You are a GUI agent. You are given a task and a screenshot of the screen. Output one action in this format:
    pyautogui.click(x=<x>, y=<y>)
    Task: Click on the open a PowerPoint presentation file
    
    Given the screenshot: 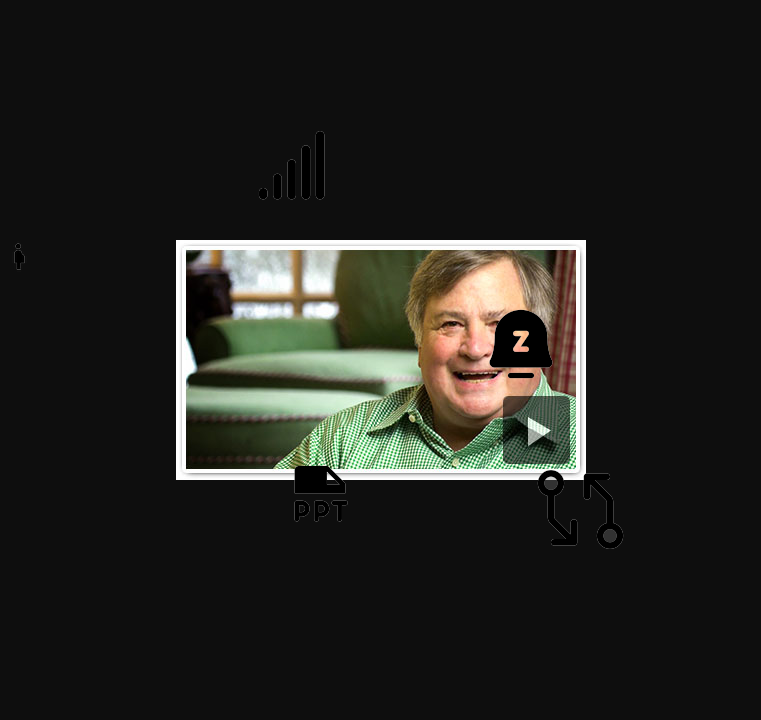 What is the action you would take?
    pyautogui.click(x=320, y=496)
    